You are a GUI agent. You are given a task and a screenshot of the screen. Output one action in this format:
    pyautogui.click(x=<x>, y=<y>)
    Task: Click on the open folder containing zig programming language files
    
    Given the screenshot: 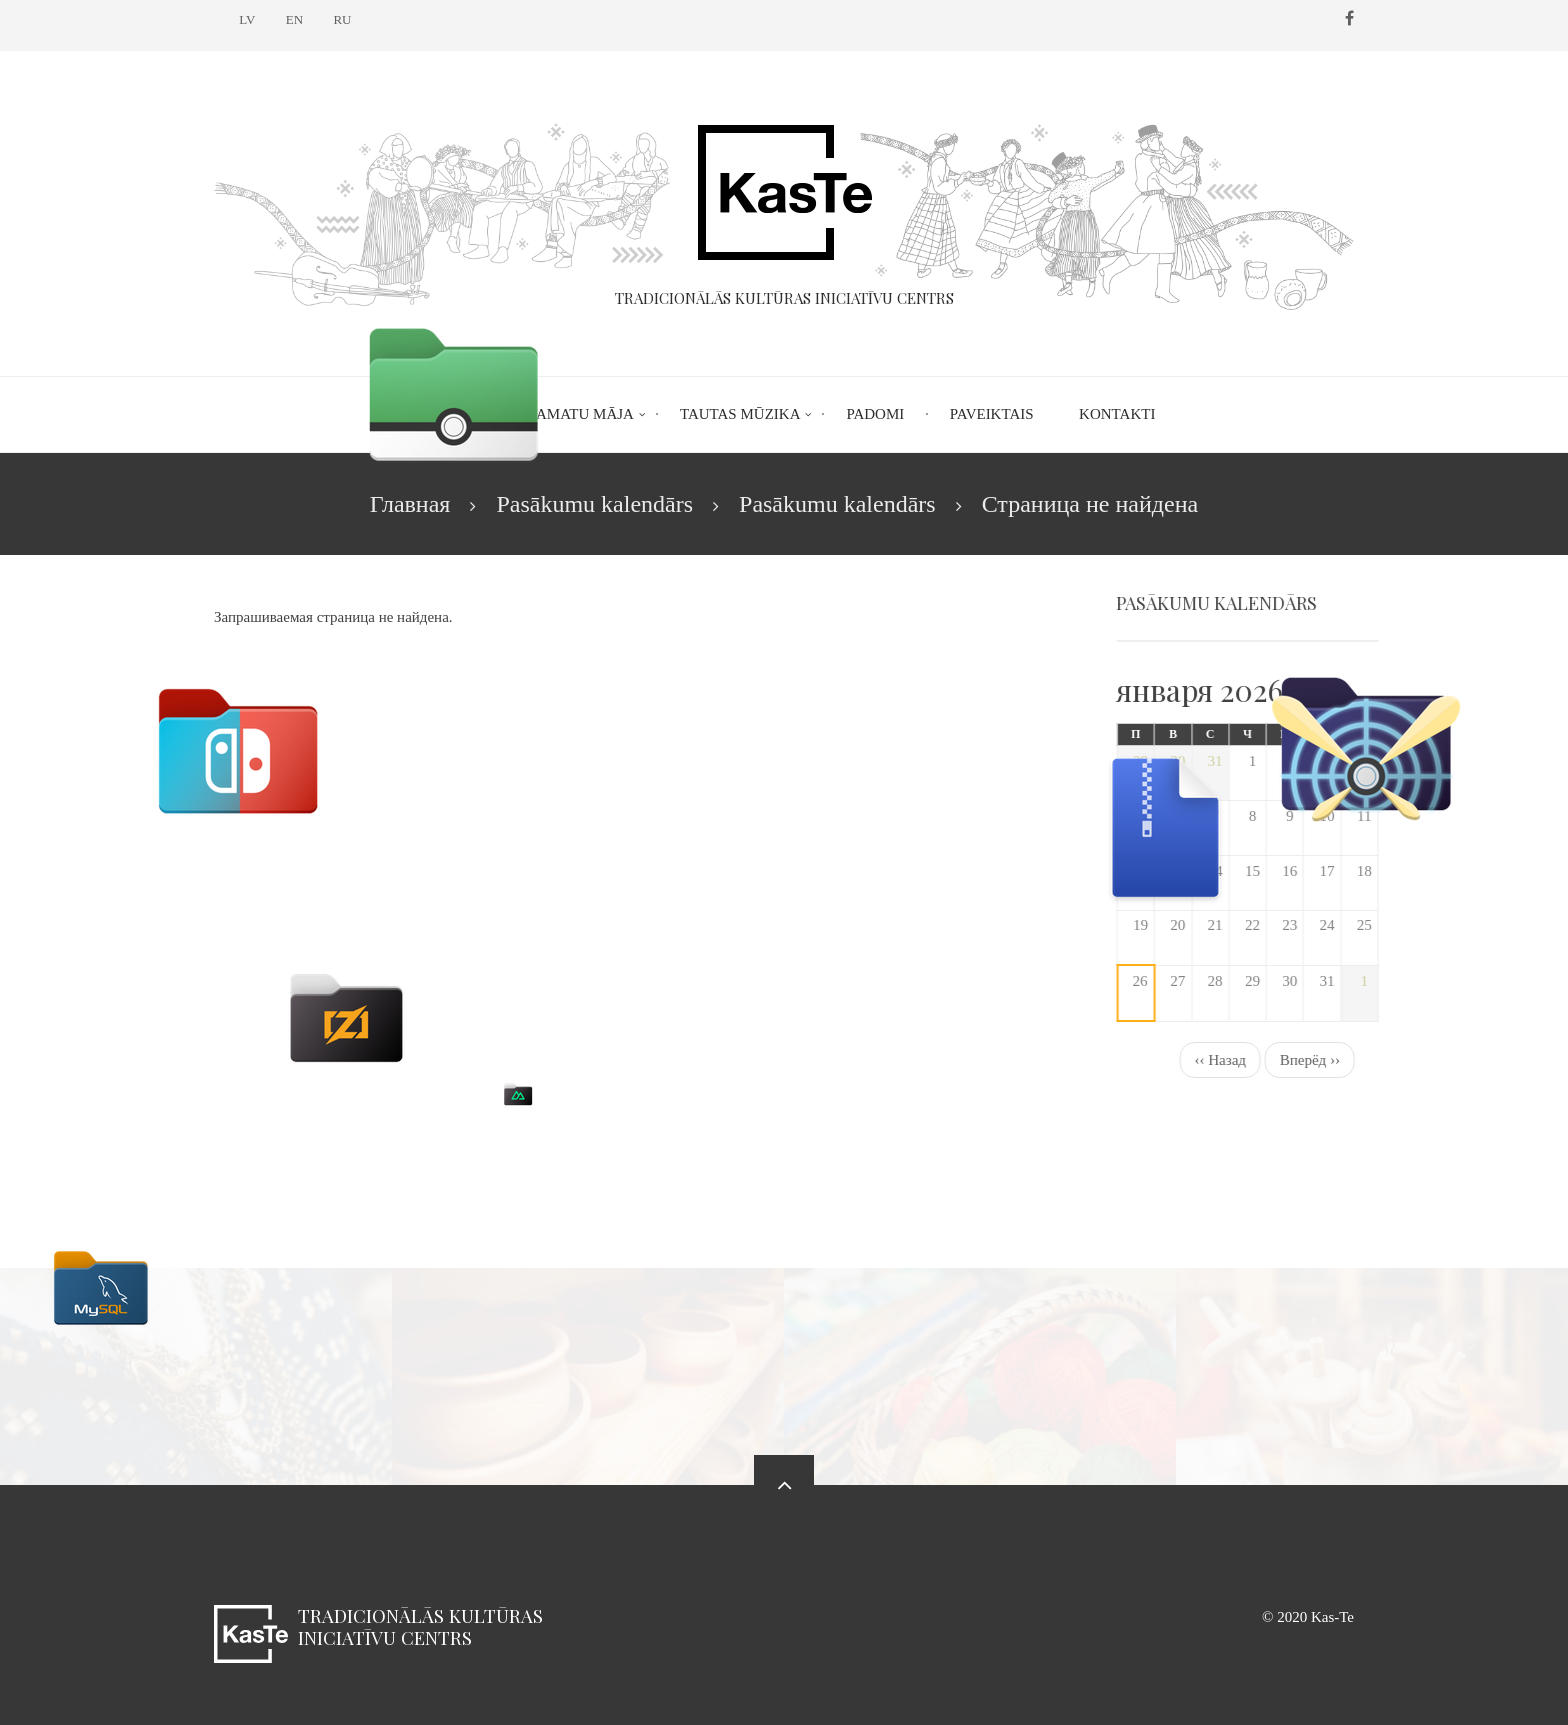 What is the action you would take?
    pyautogui.click(x=346, y=1021)
    